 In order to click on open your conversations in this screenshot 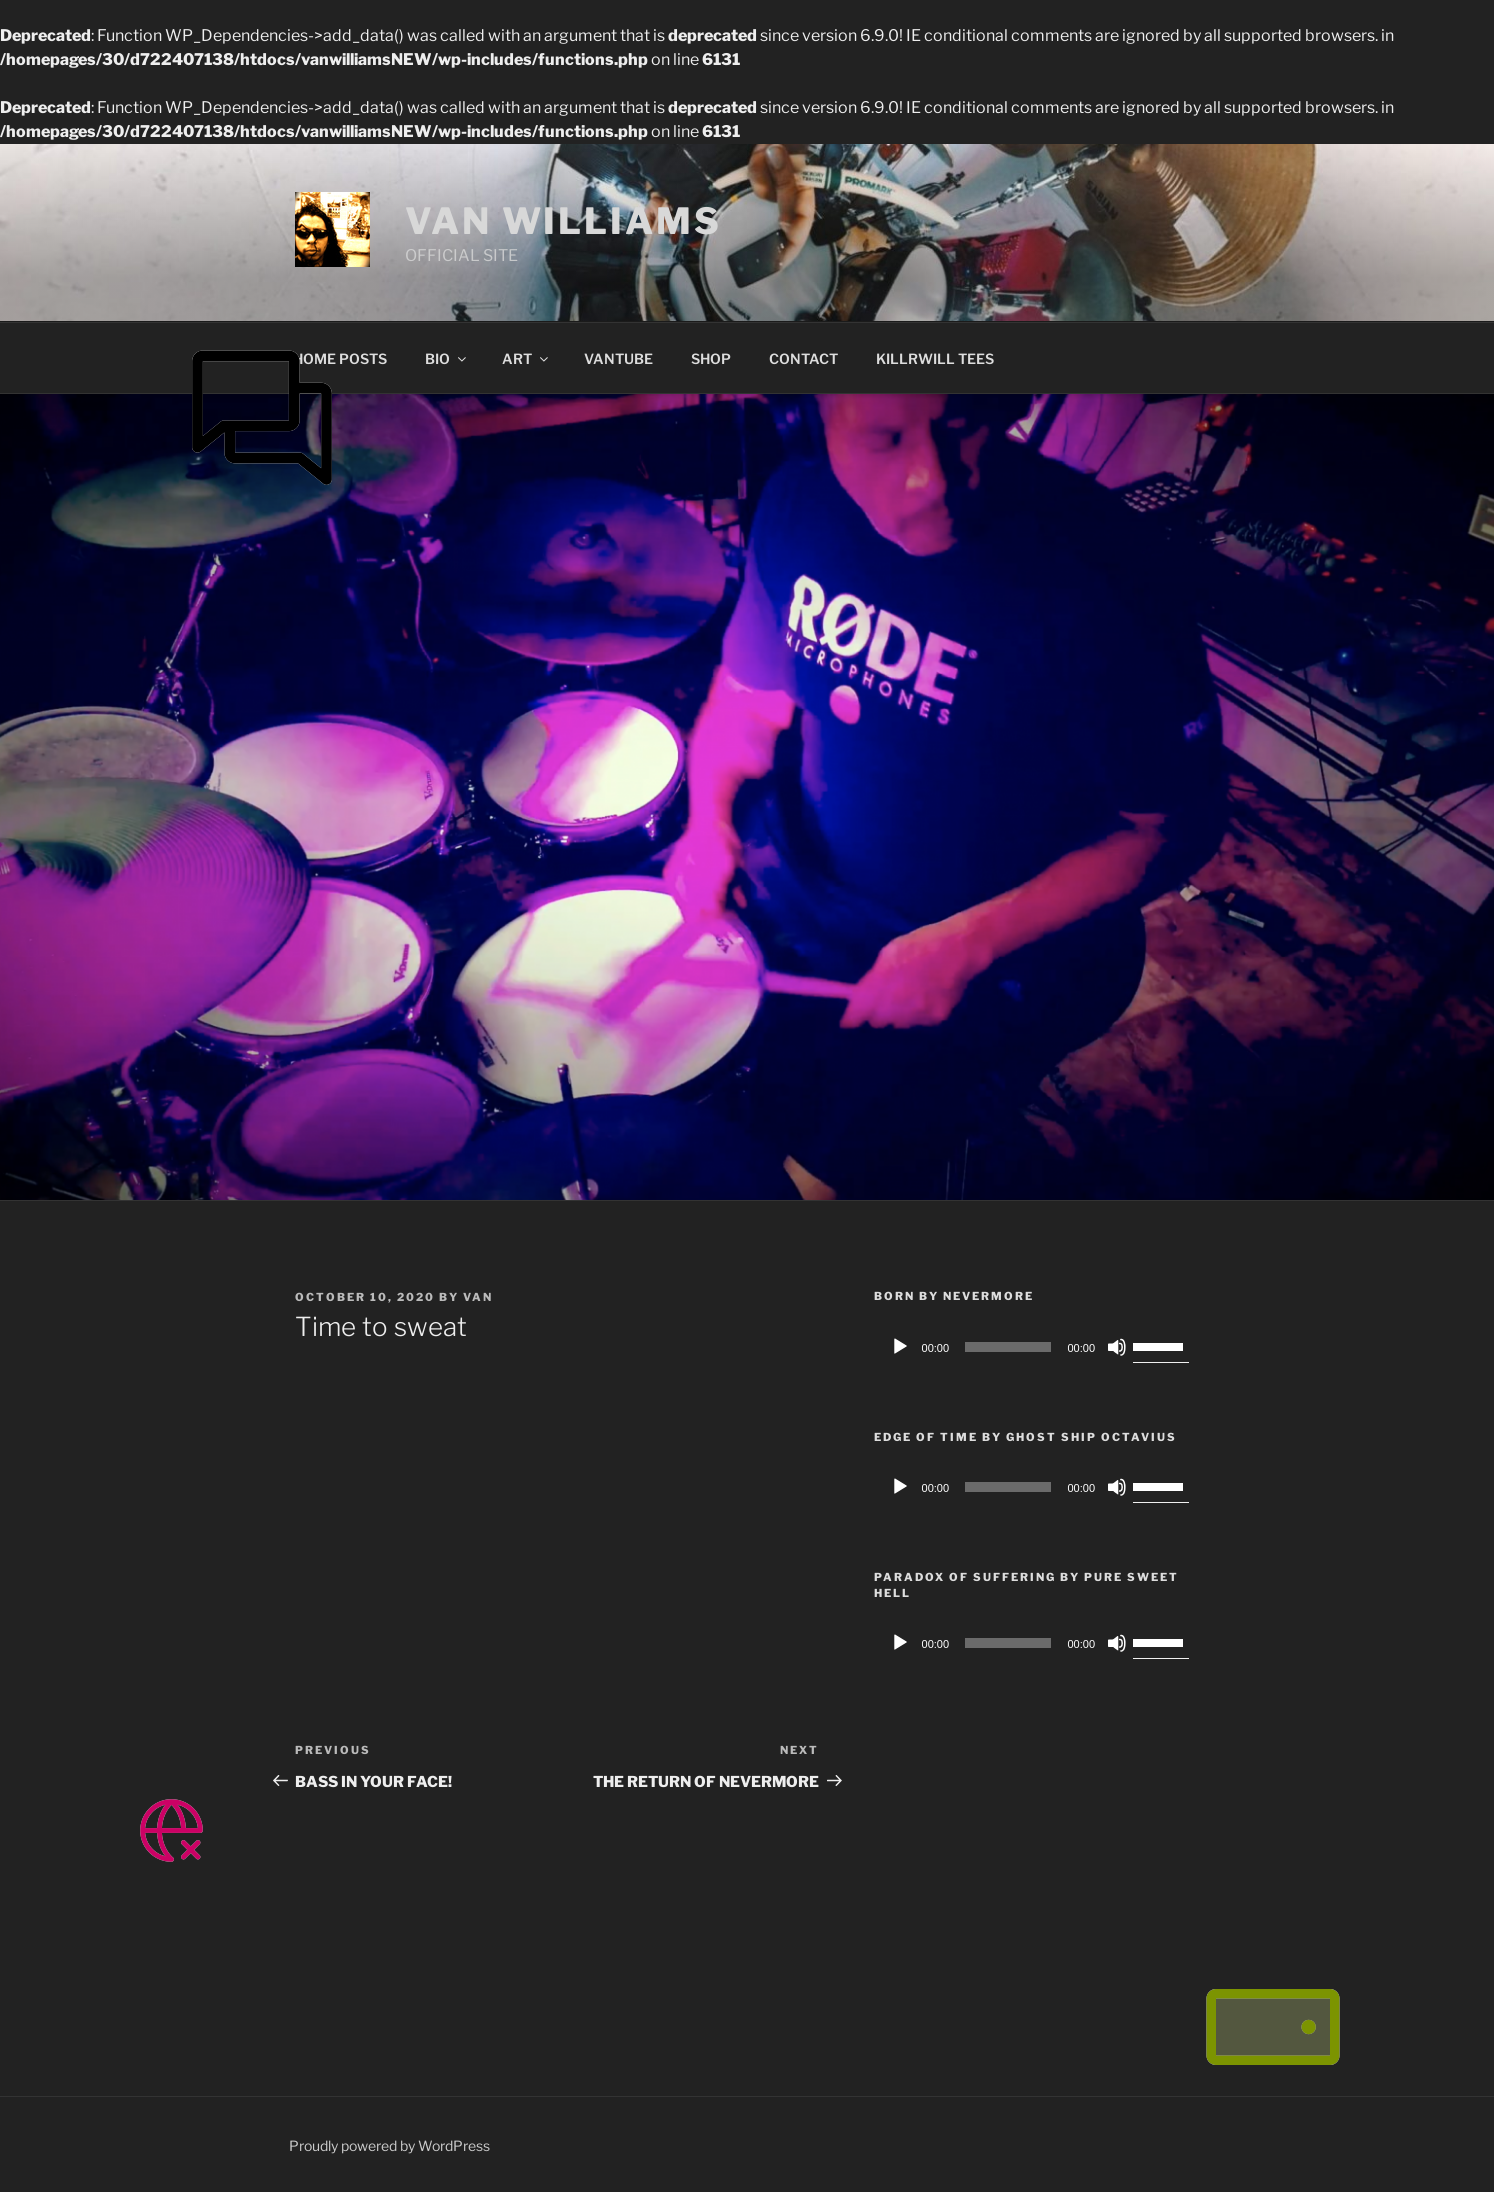, I will do `click(262, 415)`.